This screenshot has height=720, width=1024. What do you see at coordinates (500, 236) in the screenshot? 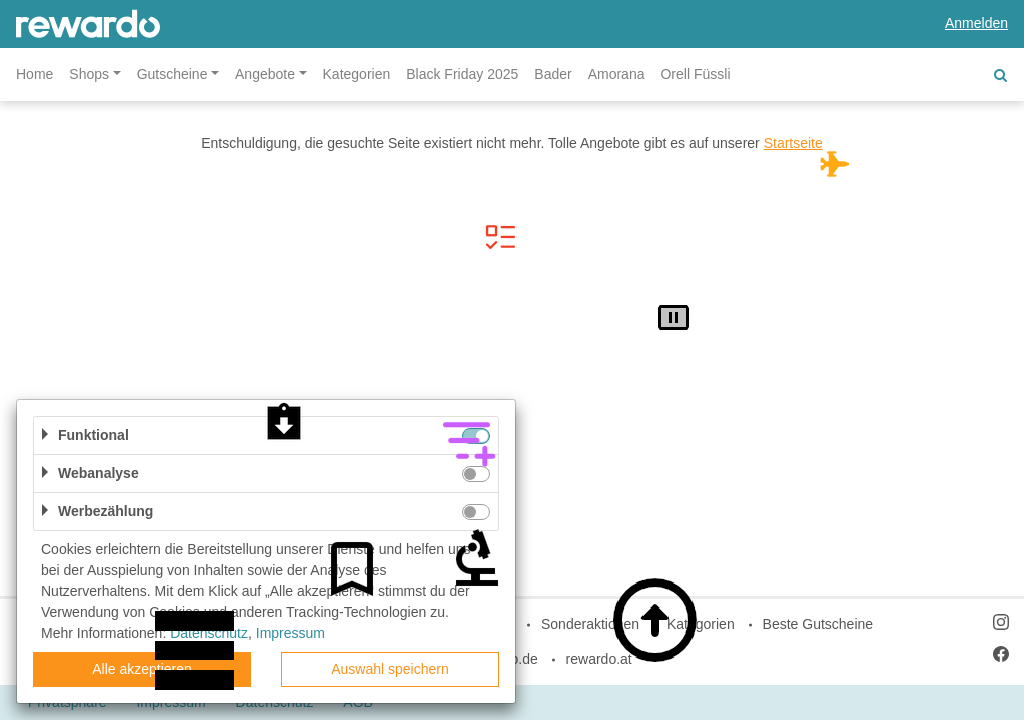
I see `view task list or checklist` at bounding box center [500, 236].